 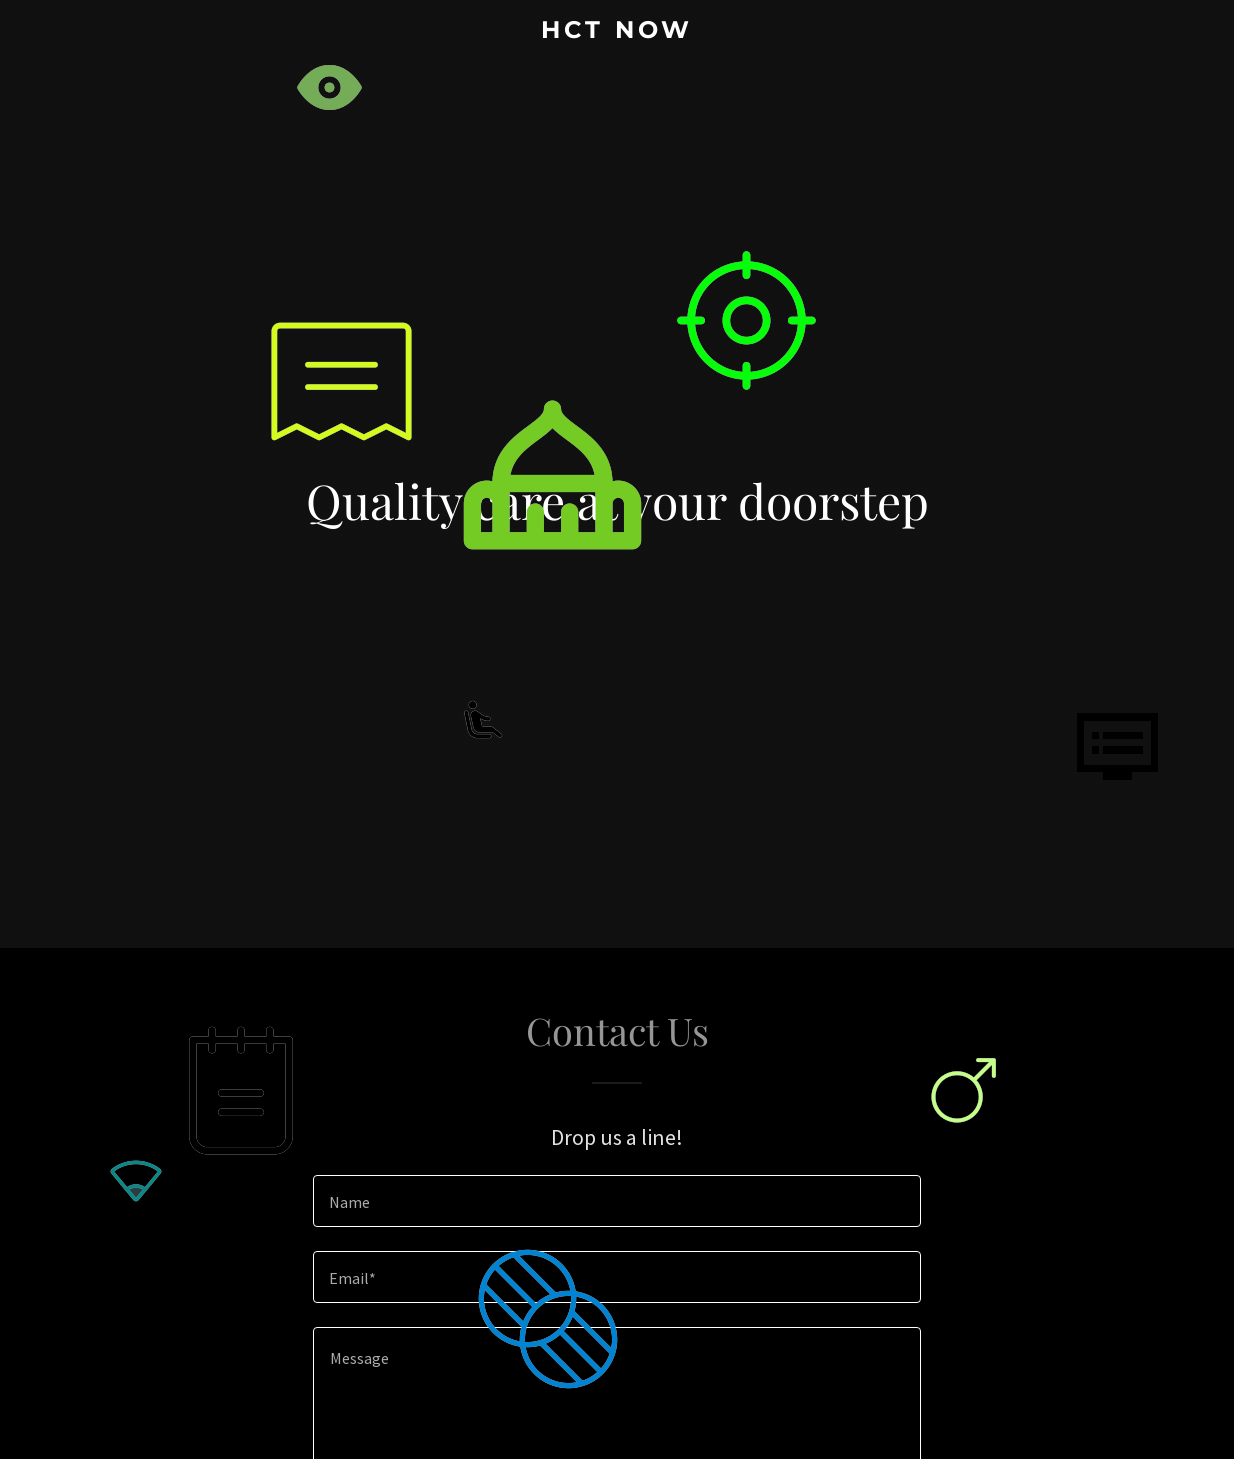 What do you see at coordinates (136, 1181) in the screenshot?
I see `indicates weak wifi signal strength` at bounding box center [136, 1181].